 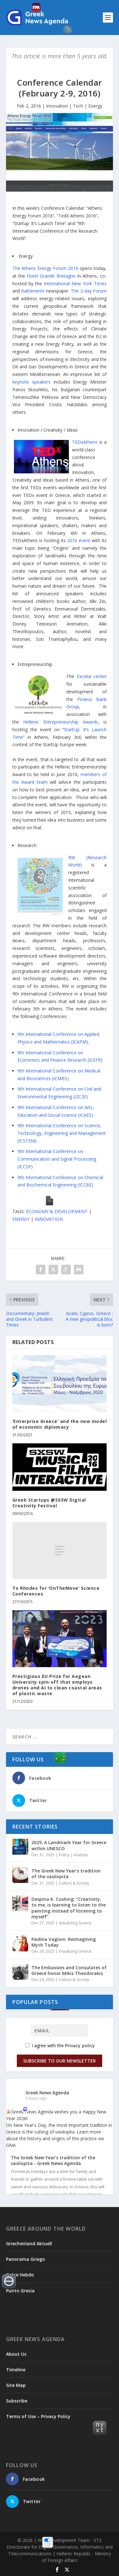 I want to click on open pcbnew PCB design application, so click(x=60, y=1758).